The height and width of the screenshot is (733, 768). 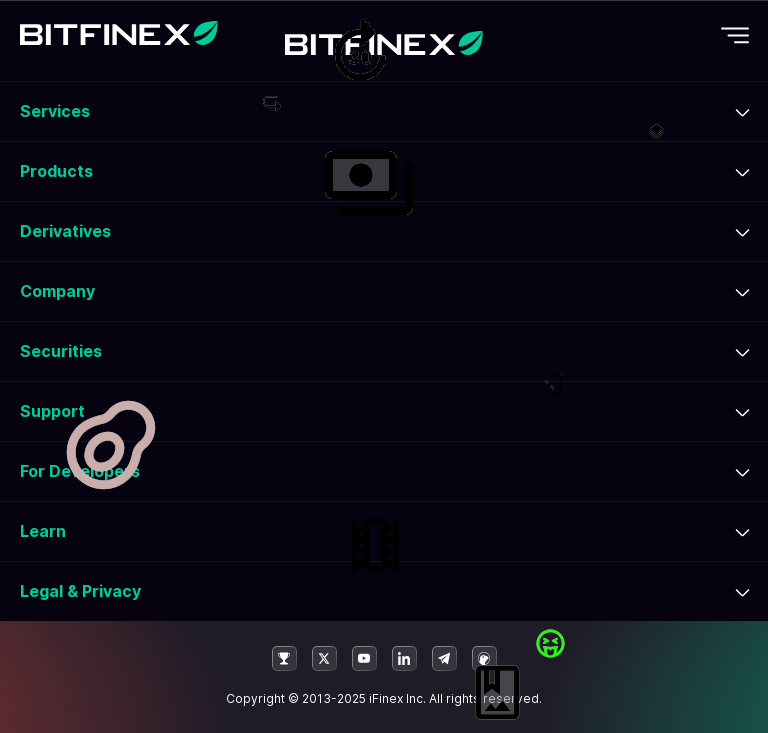 What do you see at coordinates (111, 445) in the screenshot?
I see `select avocado as a food preference or ingredient` at bounding box center [111, 445].